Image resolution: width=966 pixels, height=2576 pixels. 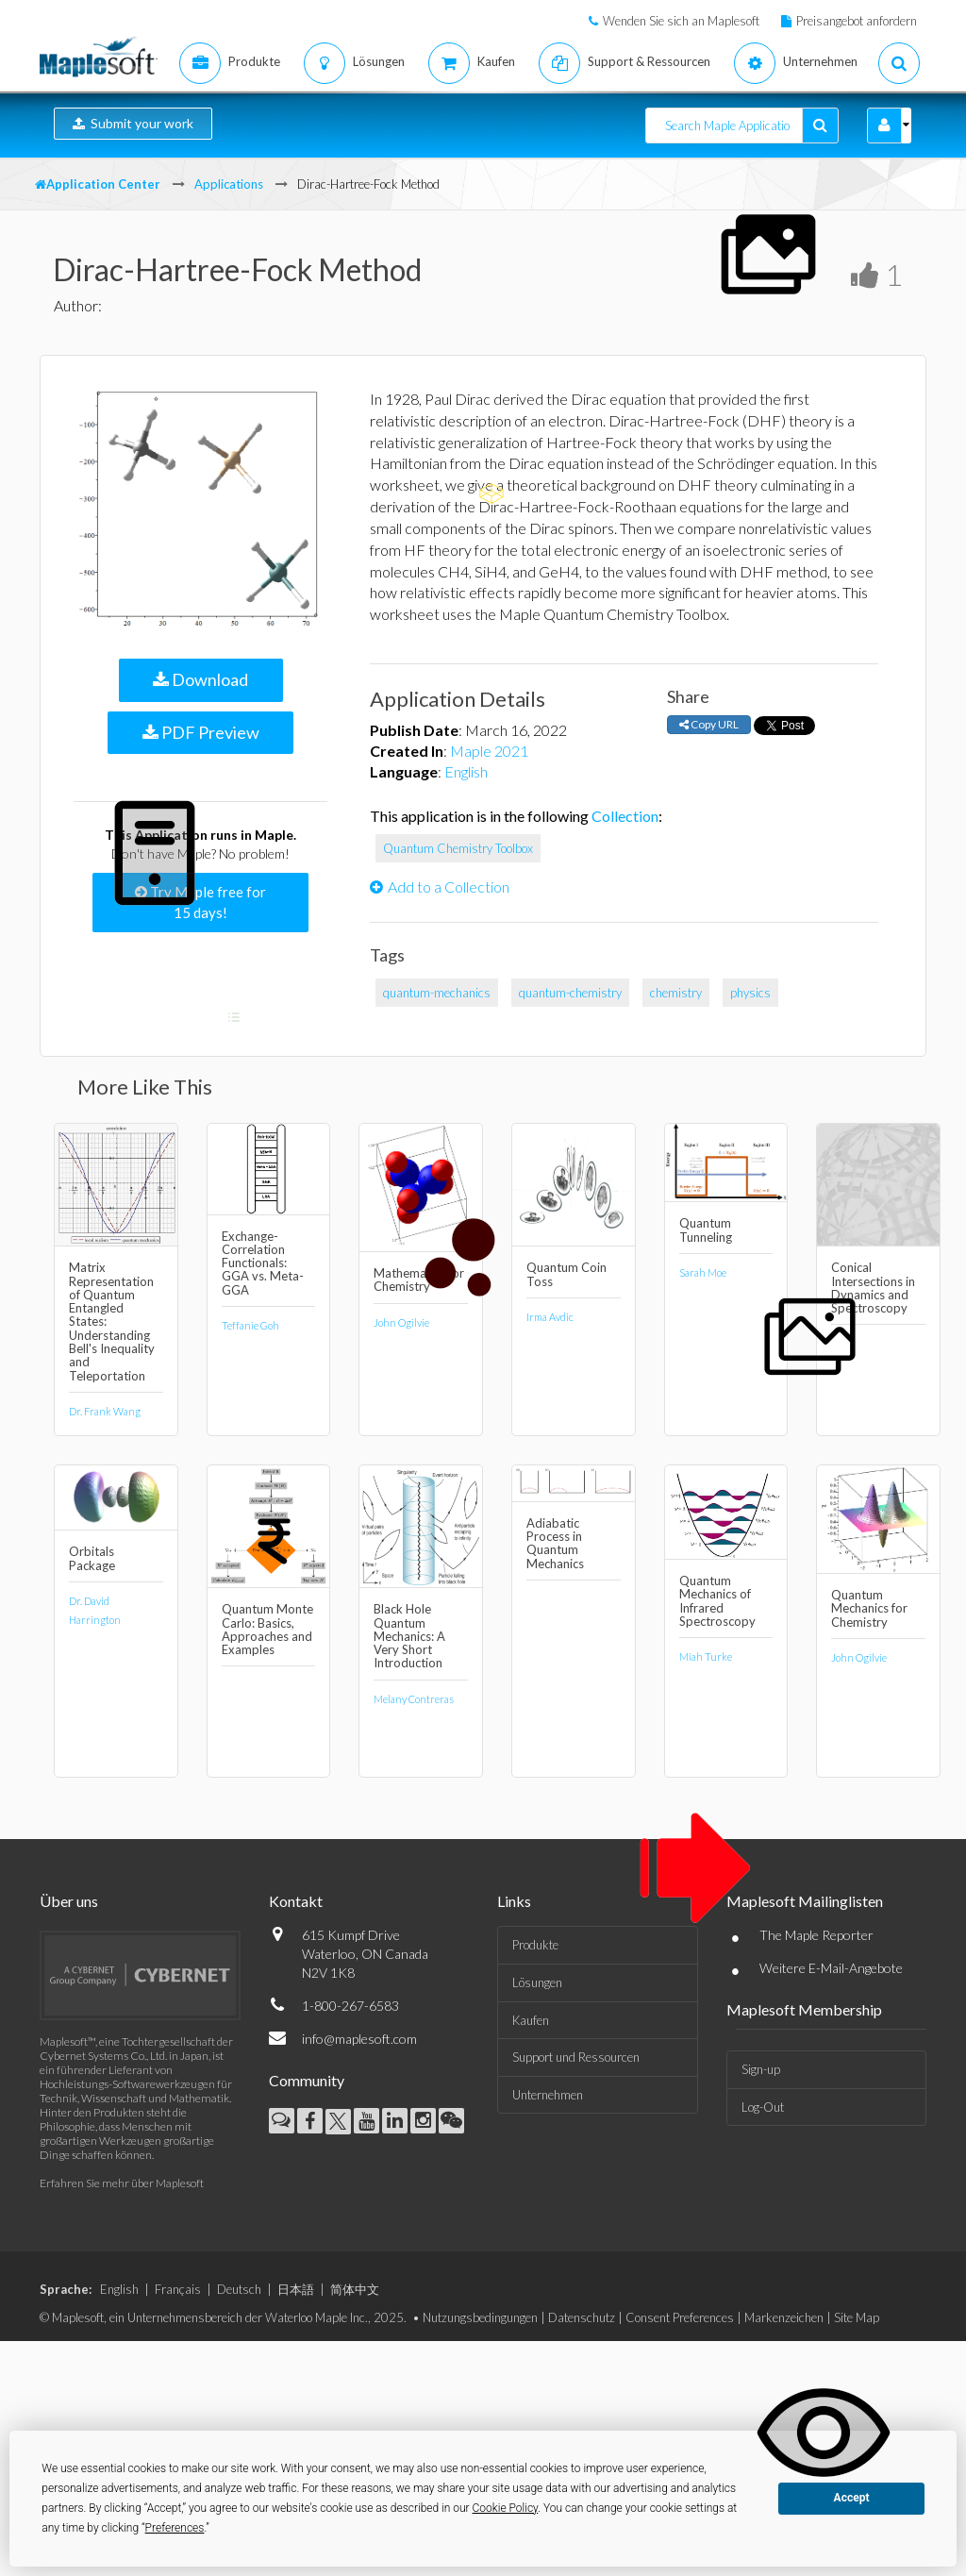 I want to click on view or preview content, so click(x=824, y=2433).